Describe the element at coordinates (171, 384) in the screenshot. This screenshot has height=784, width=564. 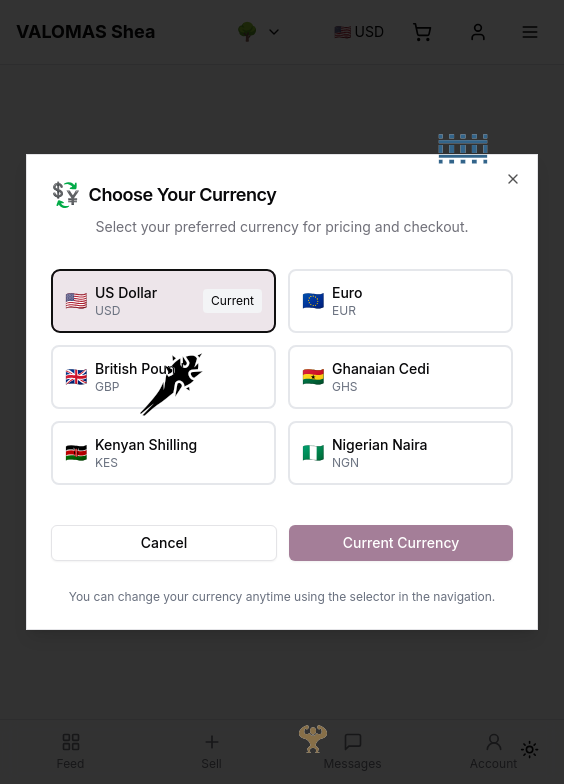
I see `equip a wooden club weapon` at that location.